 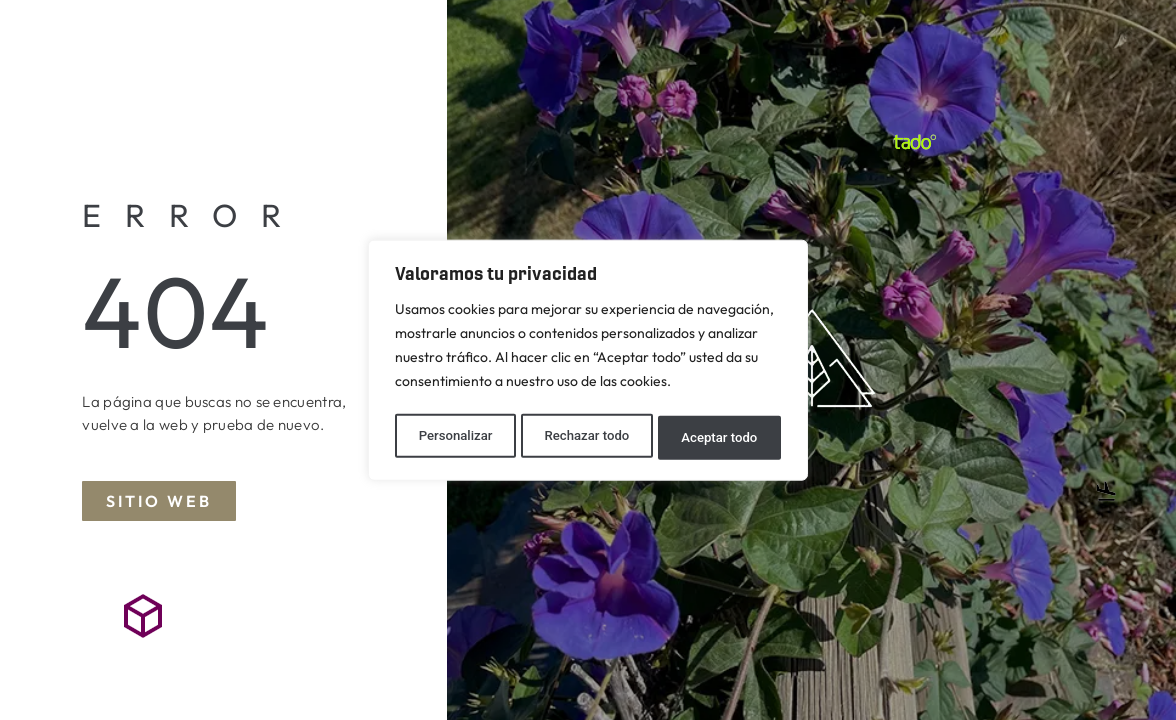 I want to click on indicates arriving flight status, so click(x=1106, y=491).